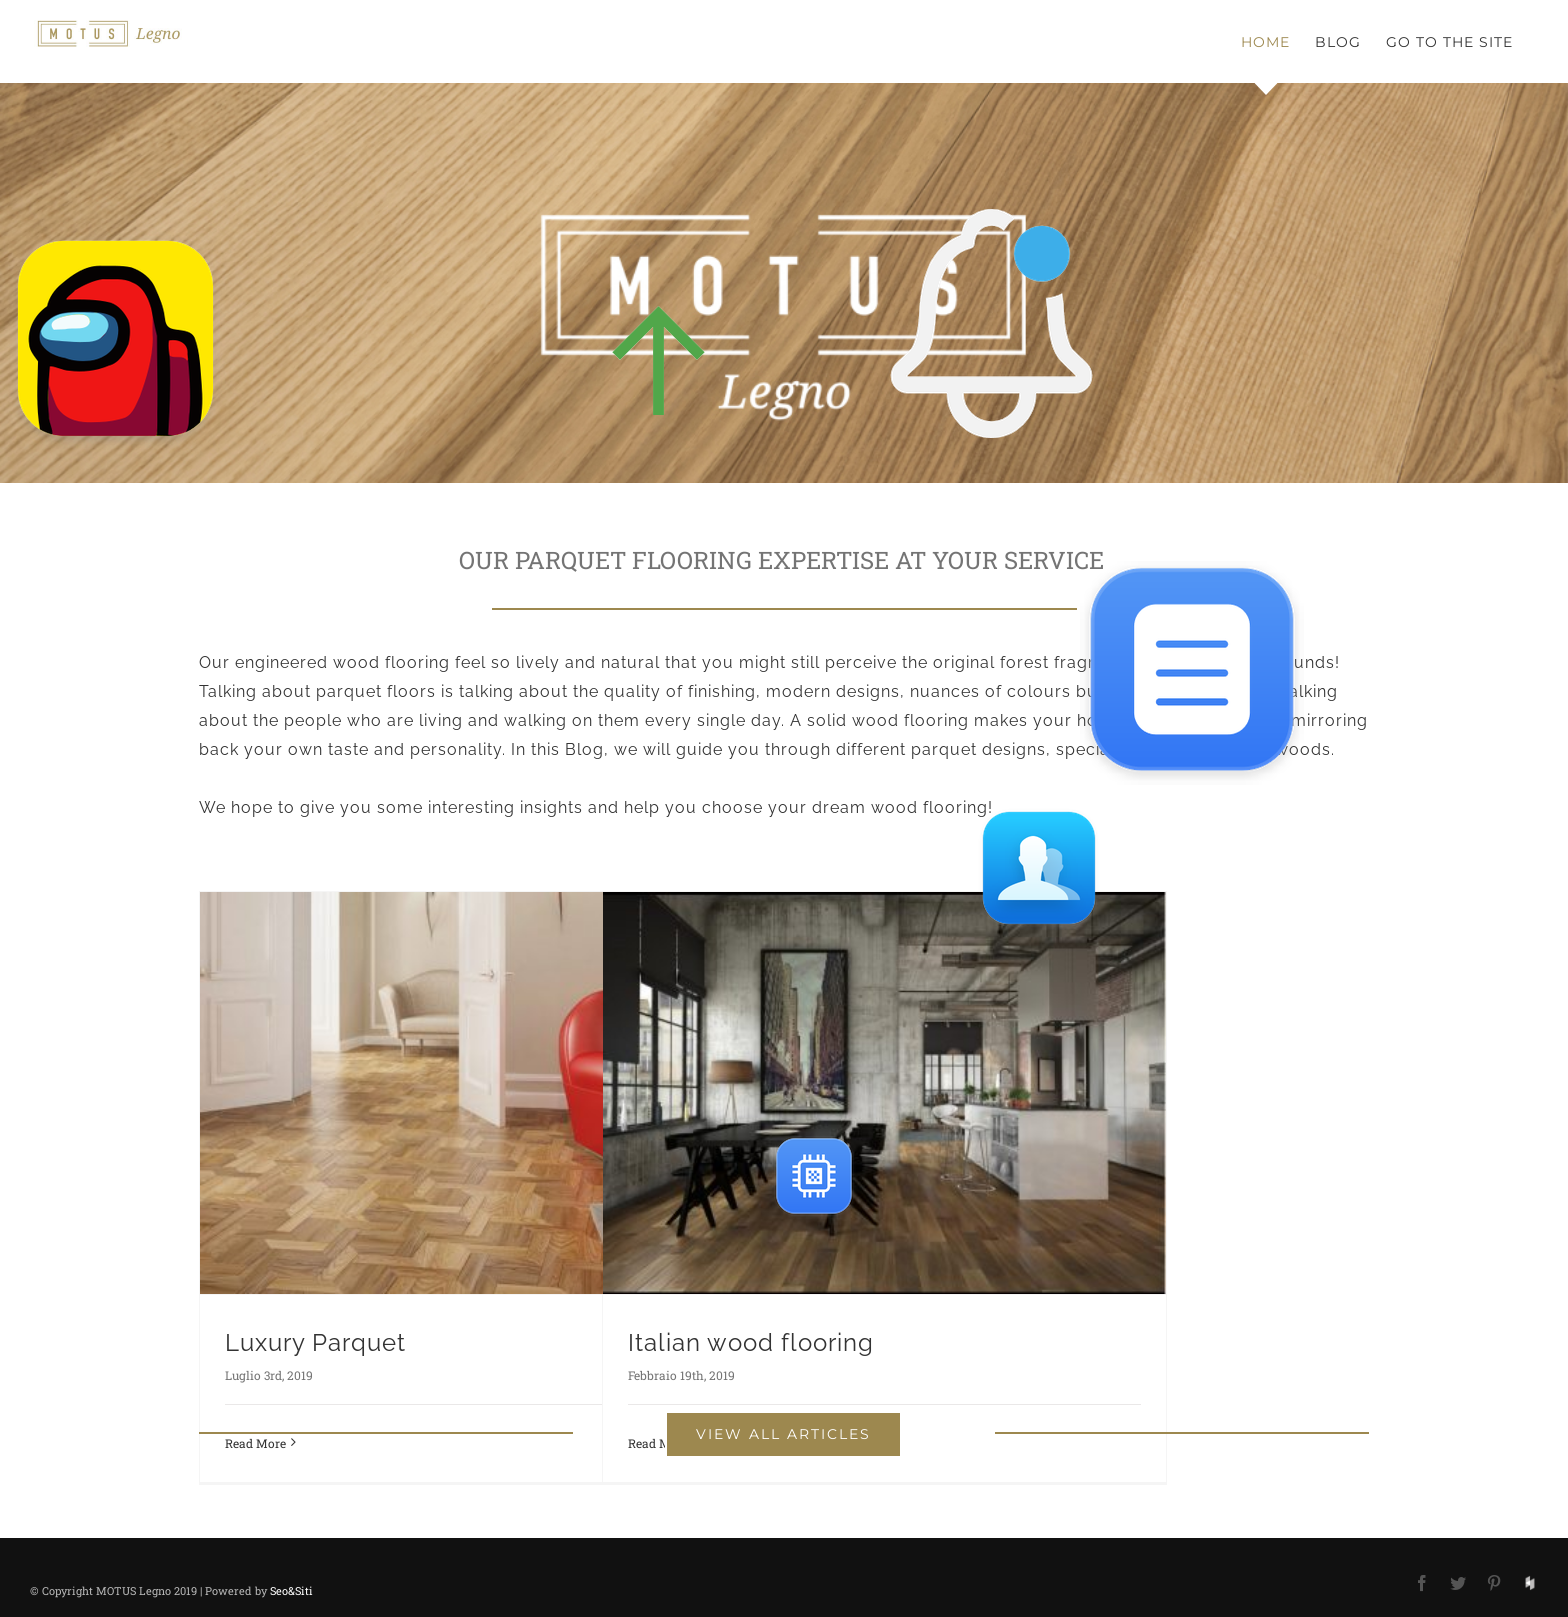 This screenshot has width=1568, height=1617. I want to click on scroll to top of page, so click(658, 360).